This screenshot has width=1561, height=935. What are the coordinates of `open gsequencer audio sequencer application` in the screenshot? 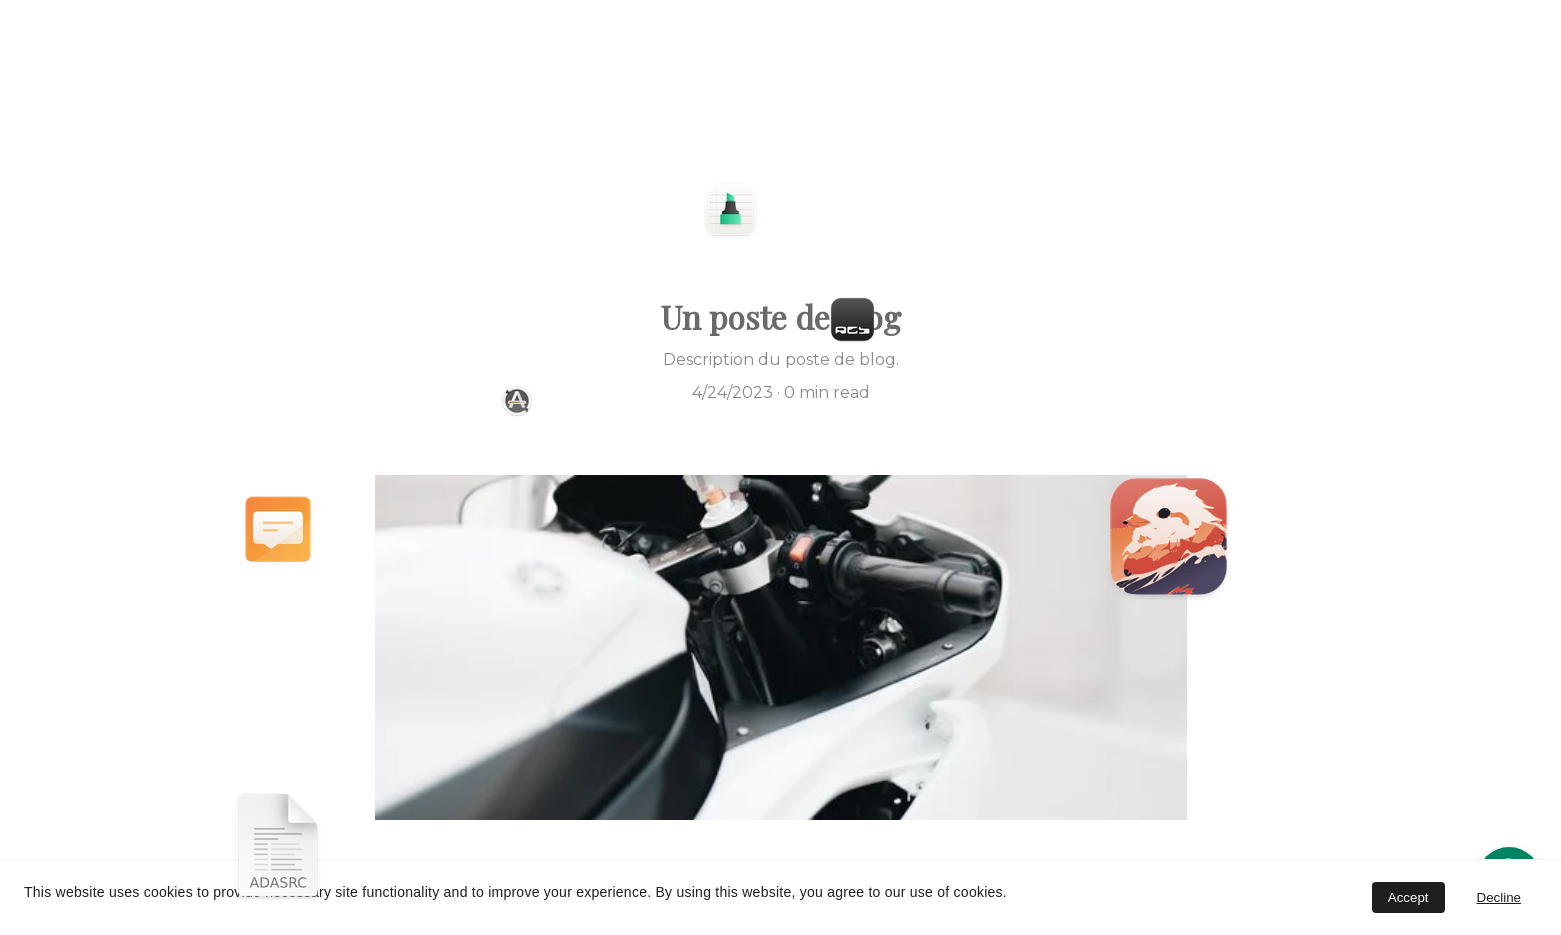 It's located at (852, 319).